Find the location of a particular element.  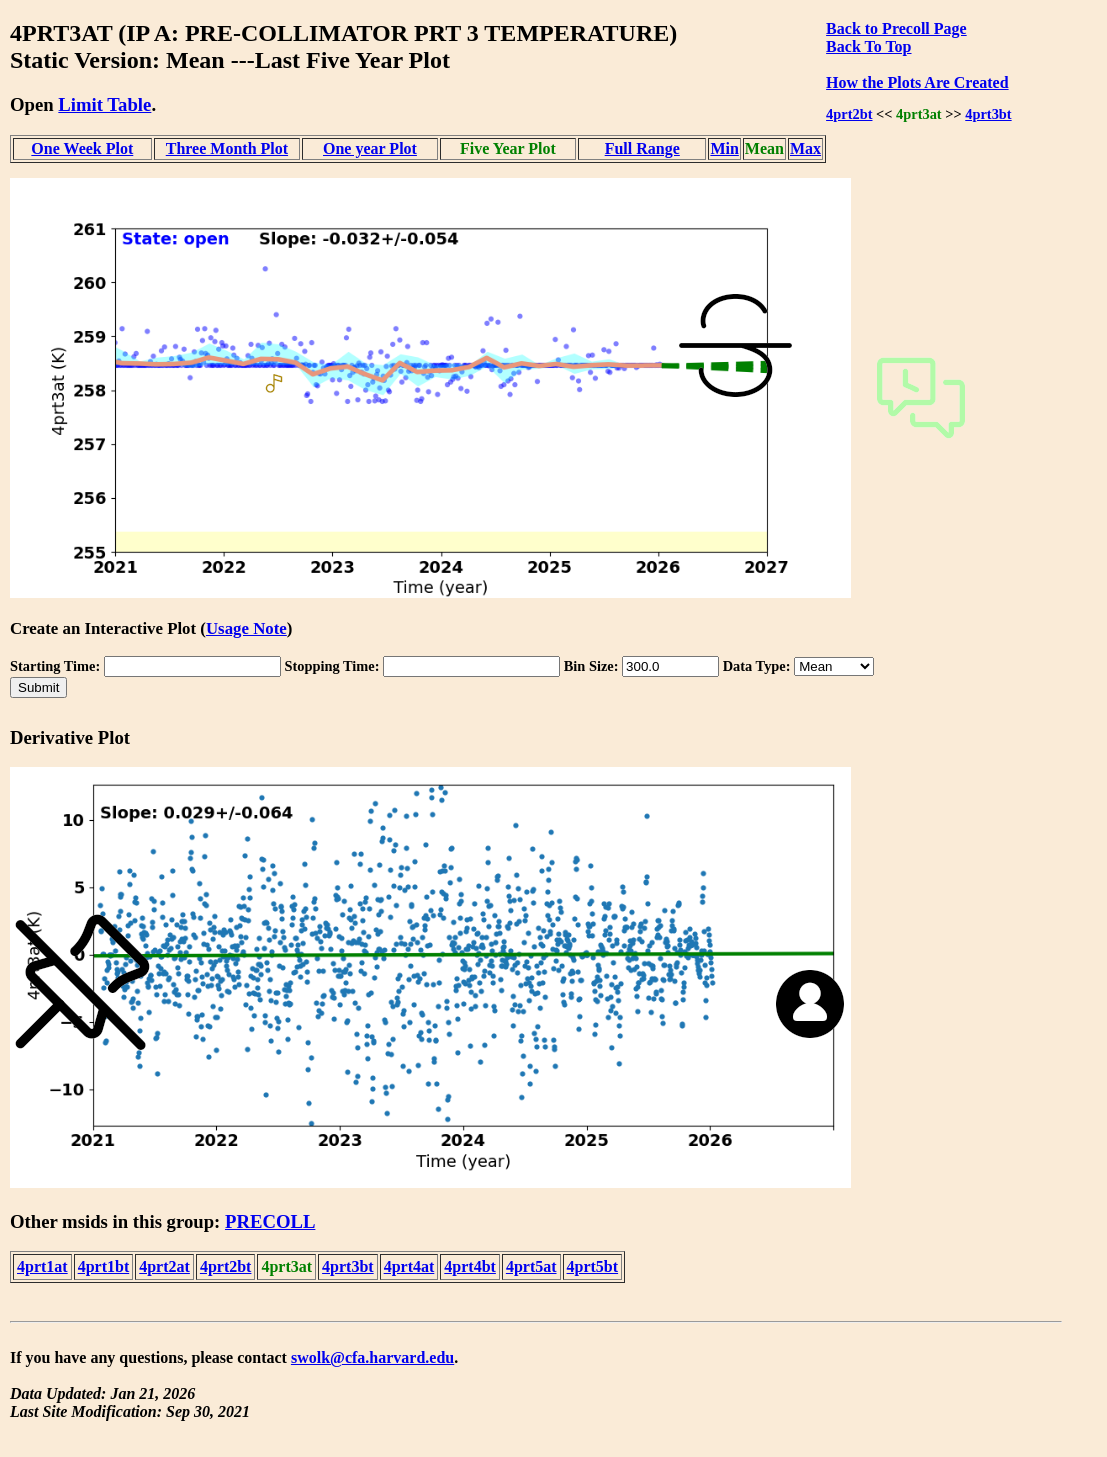

indicates an outdated or stale discussion thread is located at coordinates (921, 398).